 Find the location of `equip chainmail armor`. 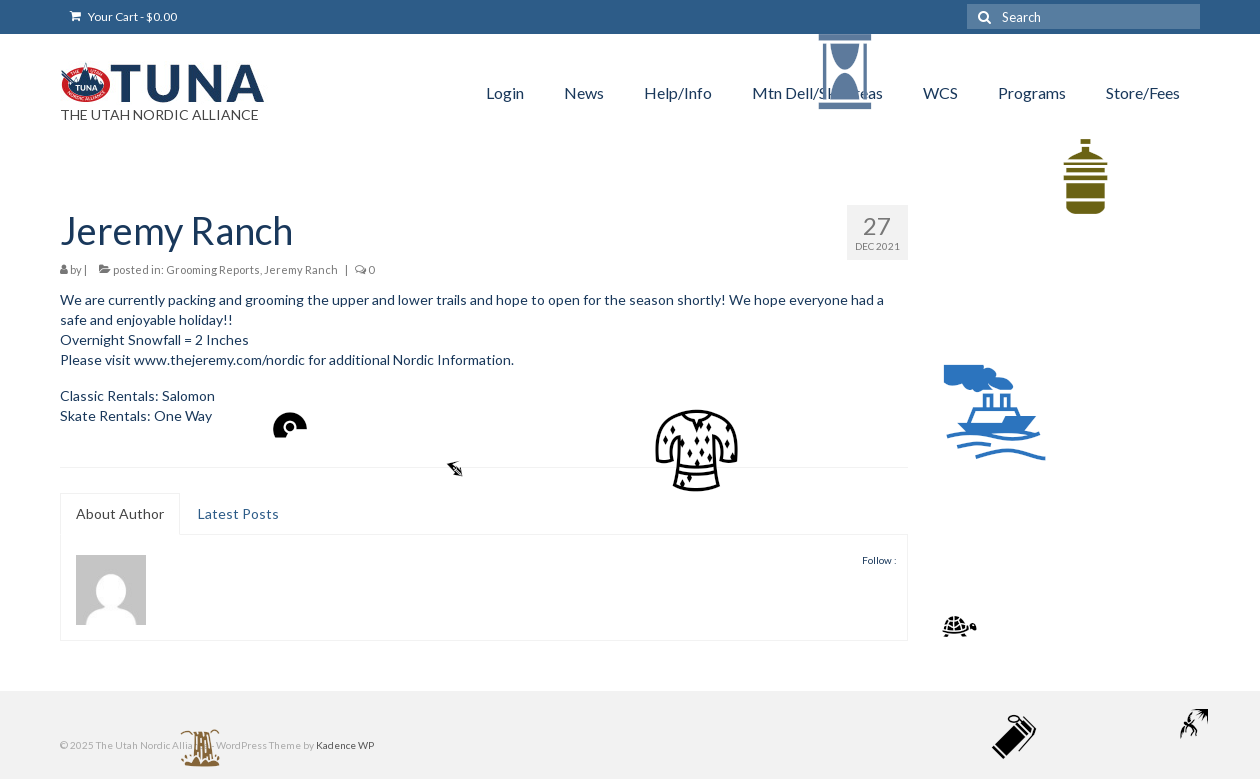

equip chainmail armor is located at coordinates (696, 450).